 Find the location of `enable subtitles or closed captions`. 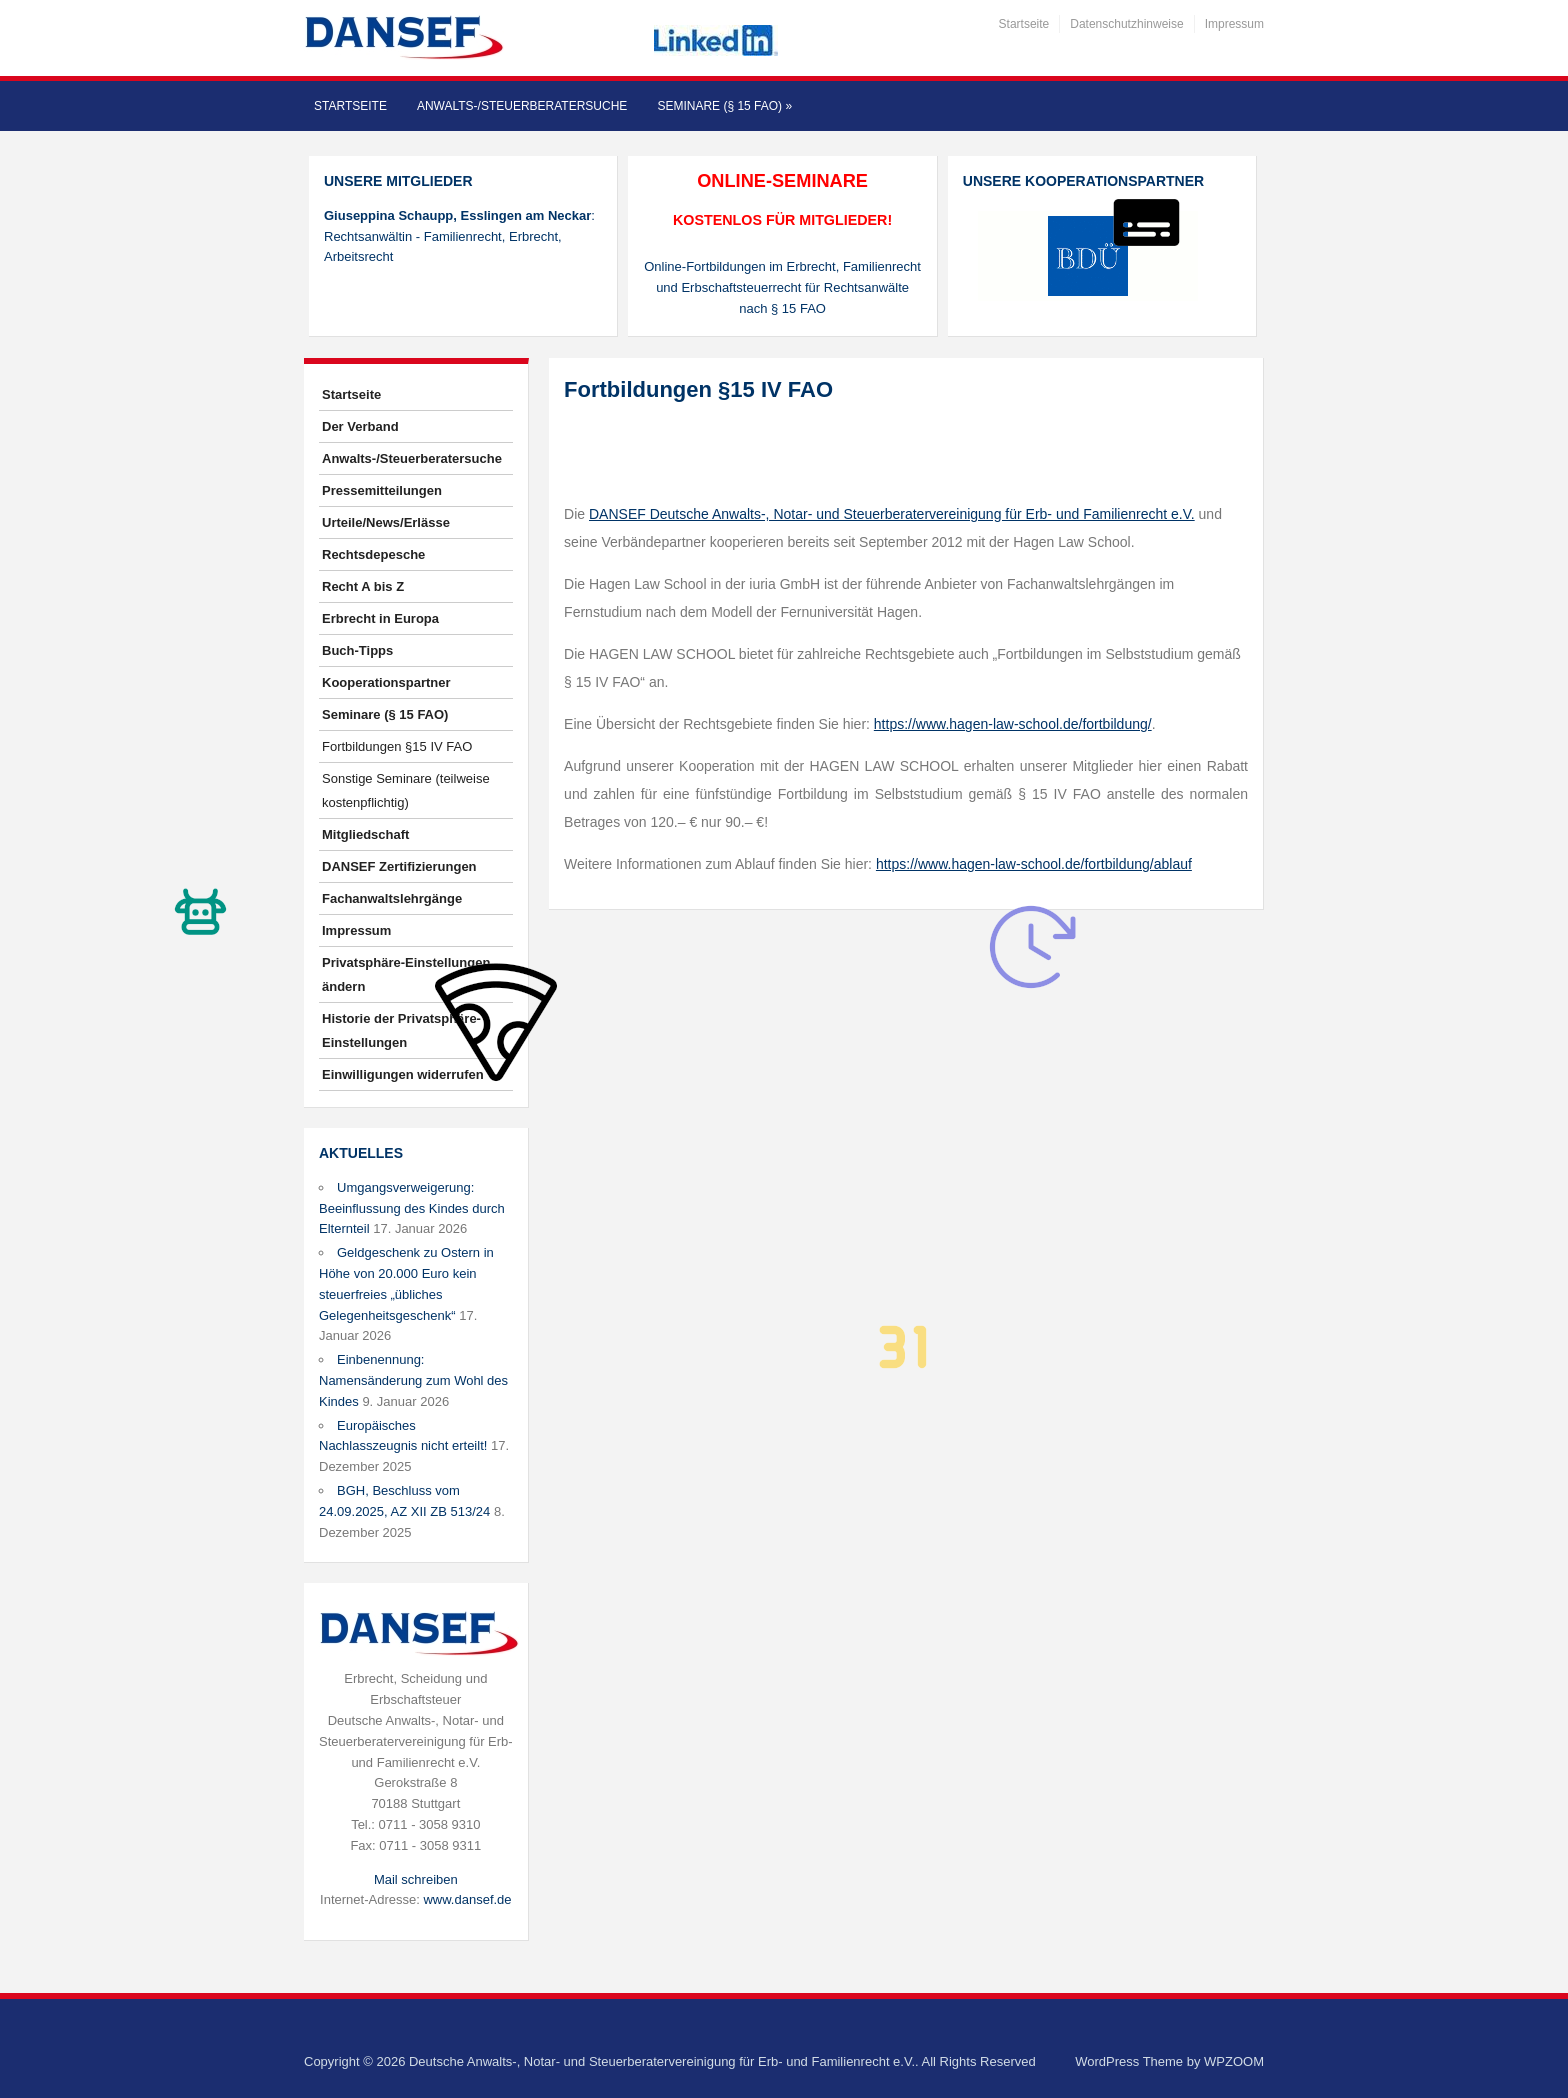

enable subtitles or closed captions is located at coordinates (1146, 222).